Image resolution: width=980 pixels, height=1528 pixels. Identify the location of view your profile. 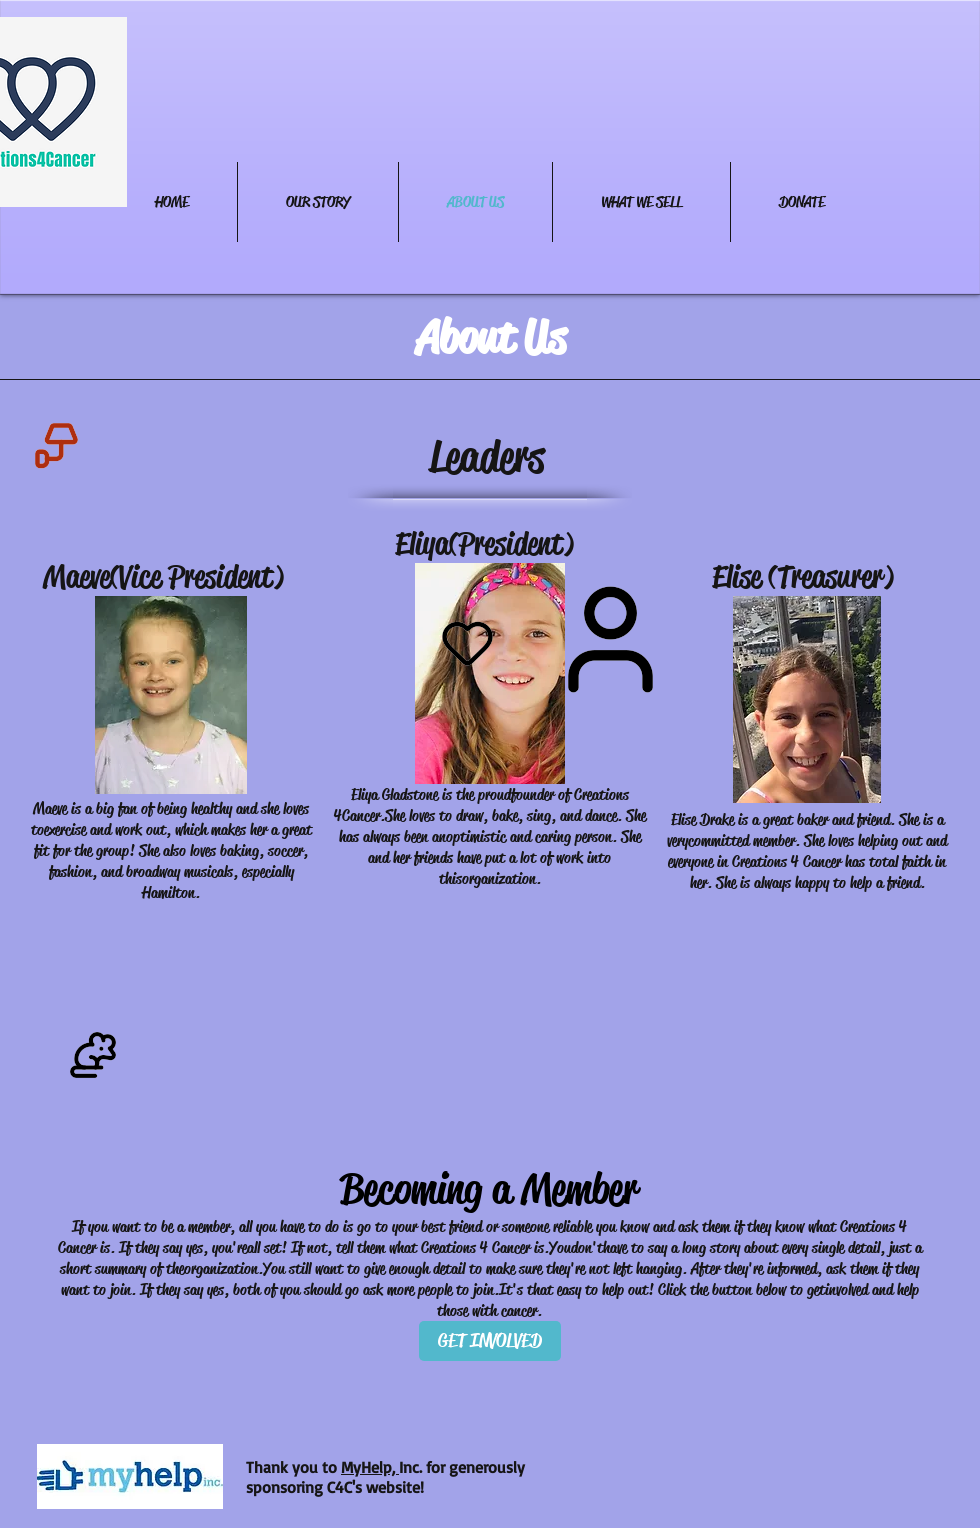
(610, 639).